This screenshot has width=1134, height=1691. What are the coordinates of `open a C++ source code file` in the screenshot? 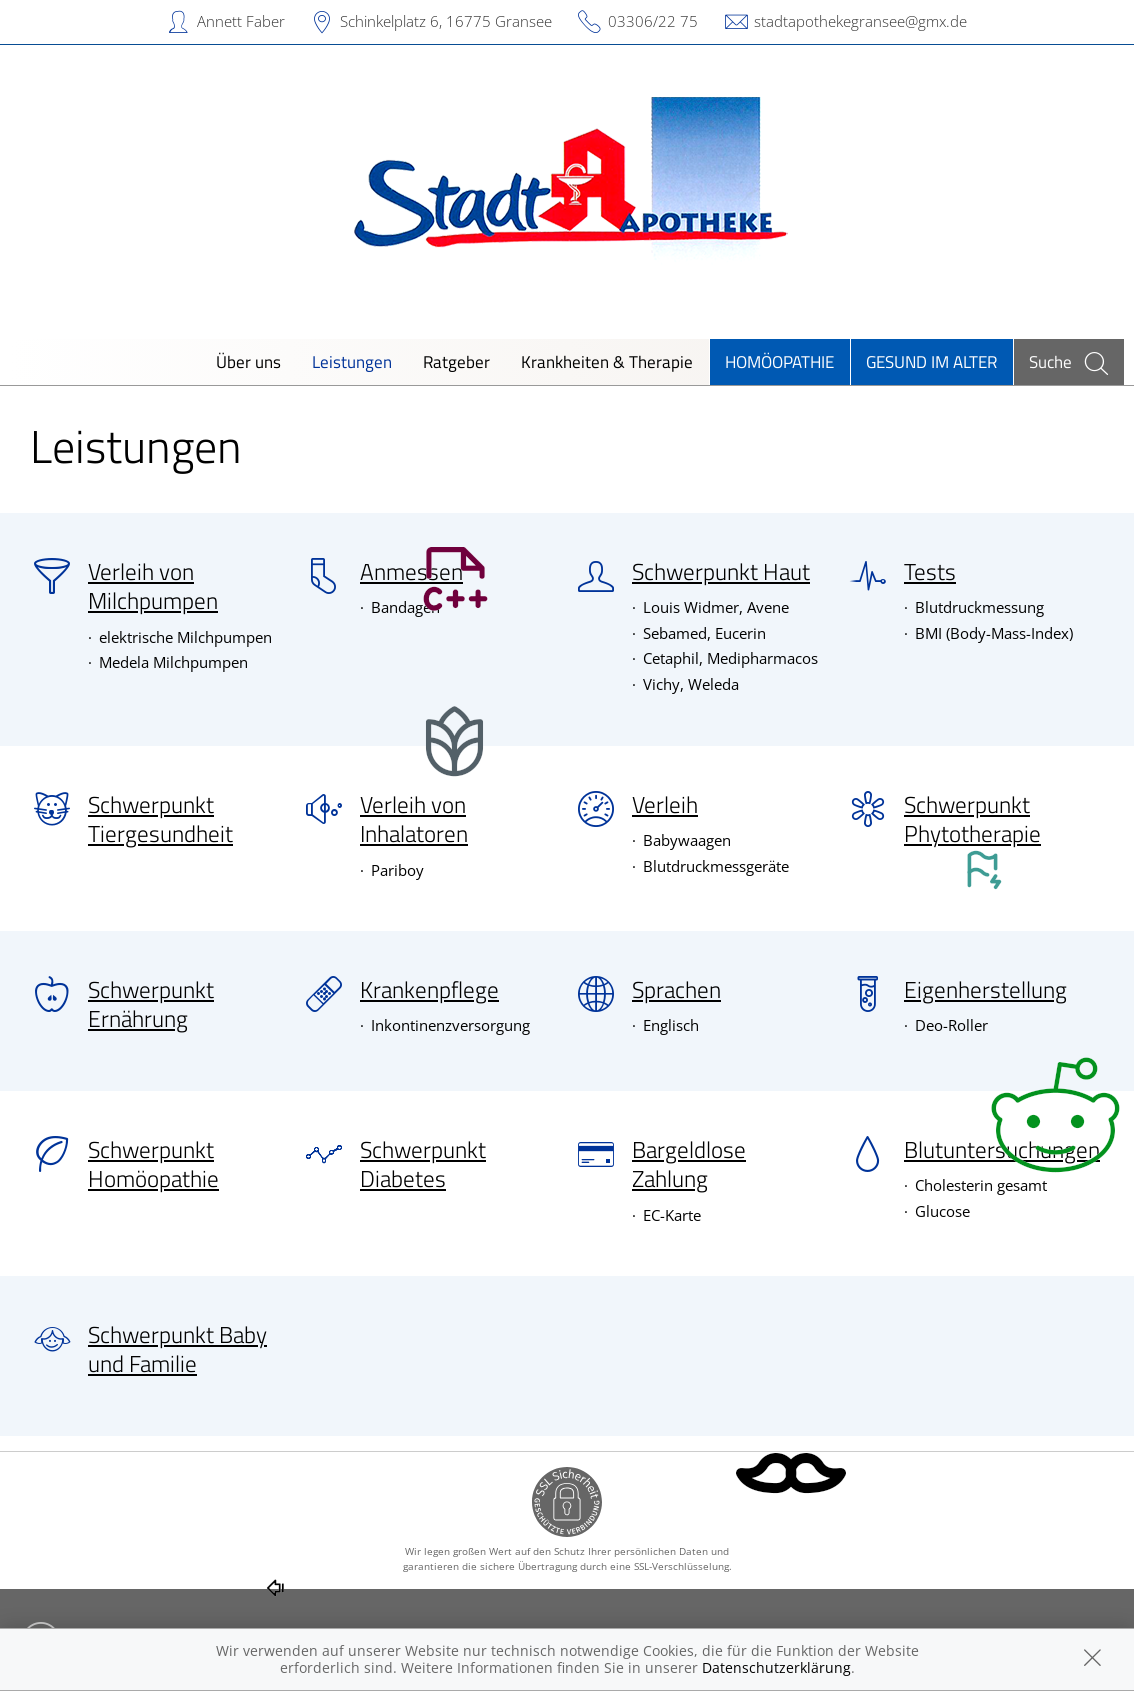 It's located at (455, 581).